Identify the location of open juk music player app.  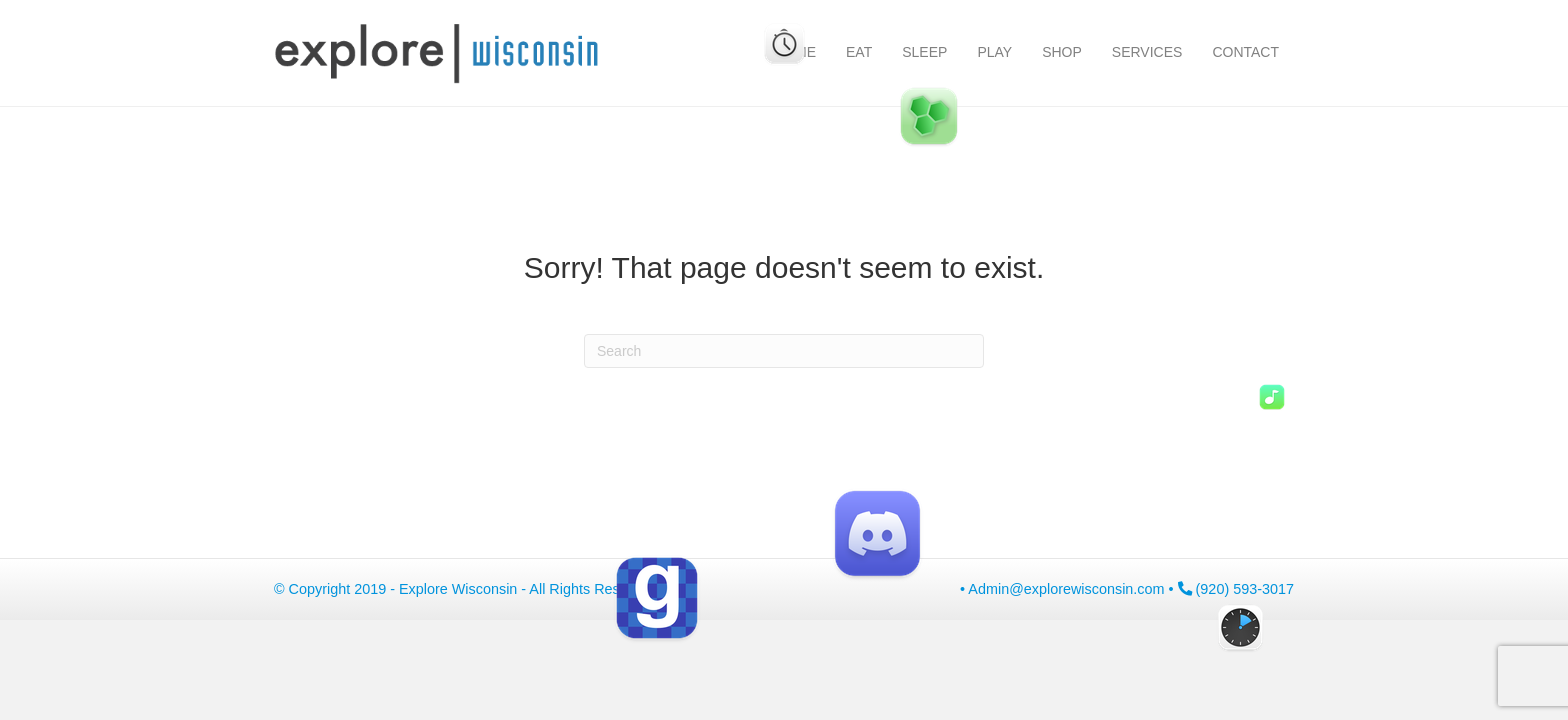
(1272, 397).